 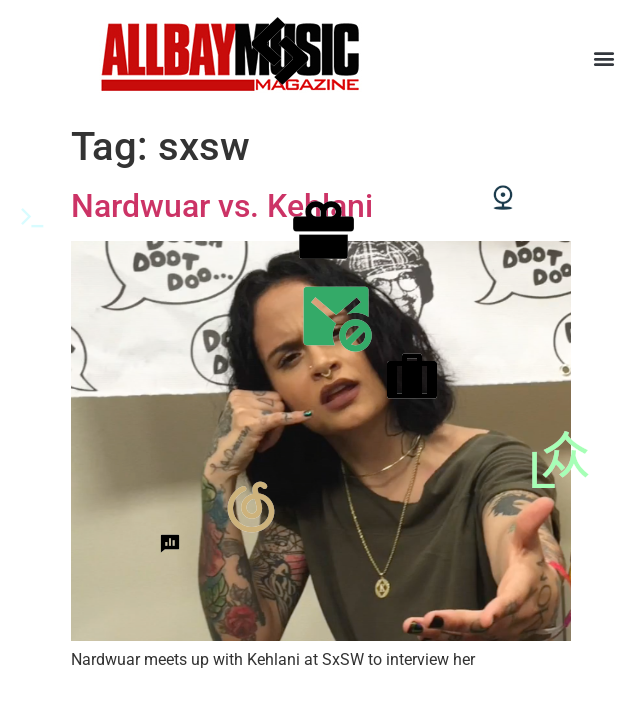 I want to click on set a search radius around a location, so click(x=503, y=197).